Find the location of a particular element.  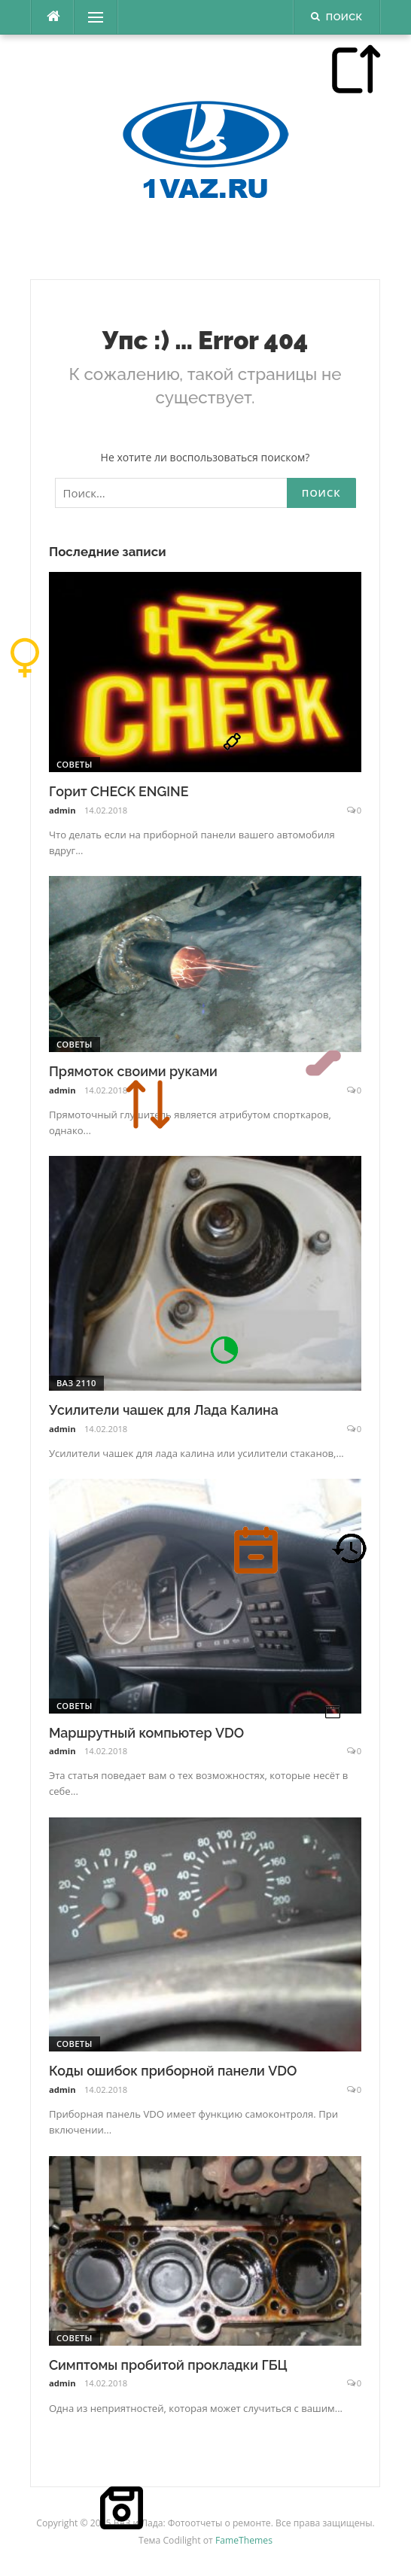

sort items in ascending or descending order is located at coordinates (148, 1104).